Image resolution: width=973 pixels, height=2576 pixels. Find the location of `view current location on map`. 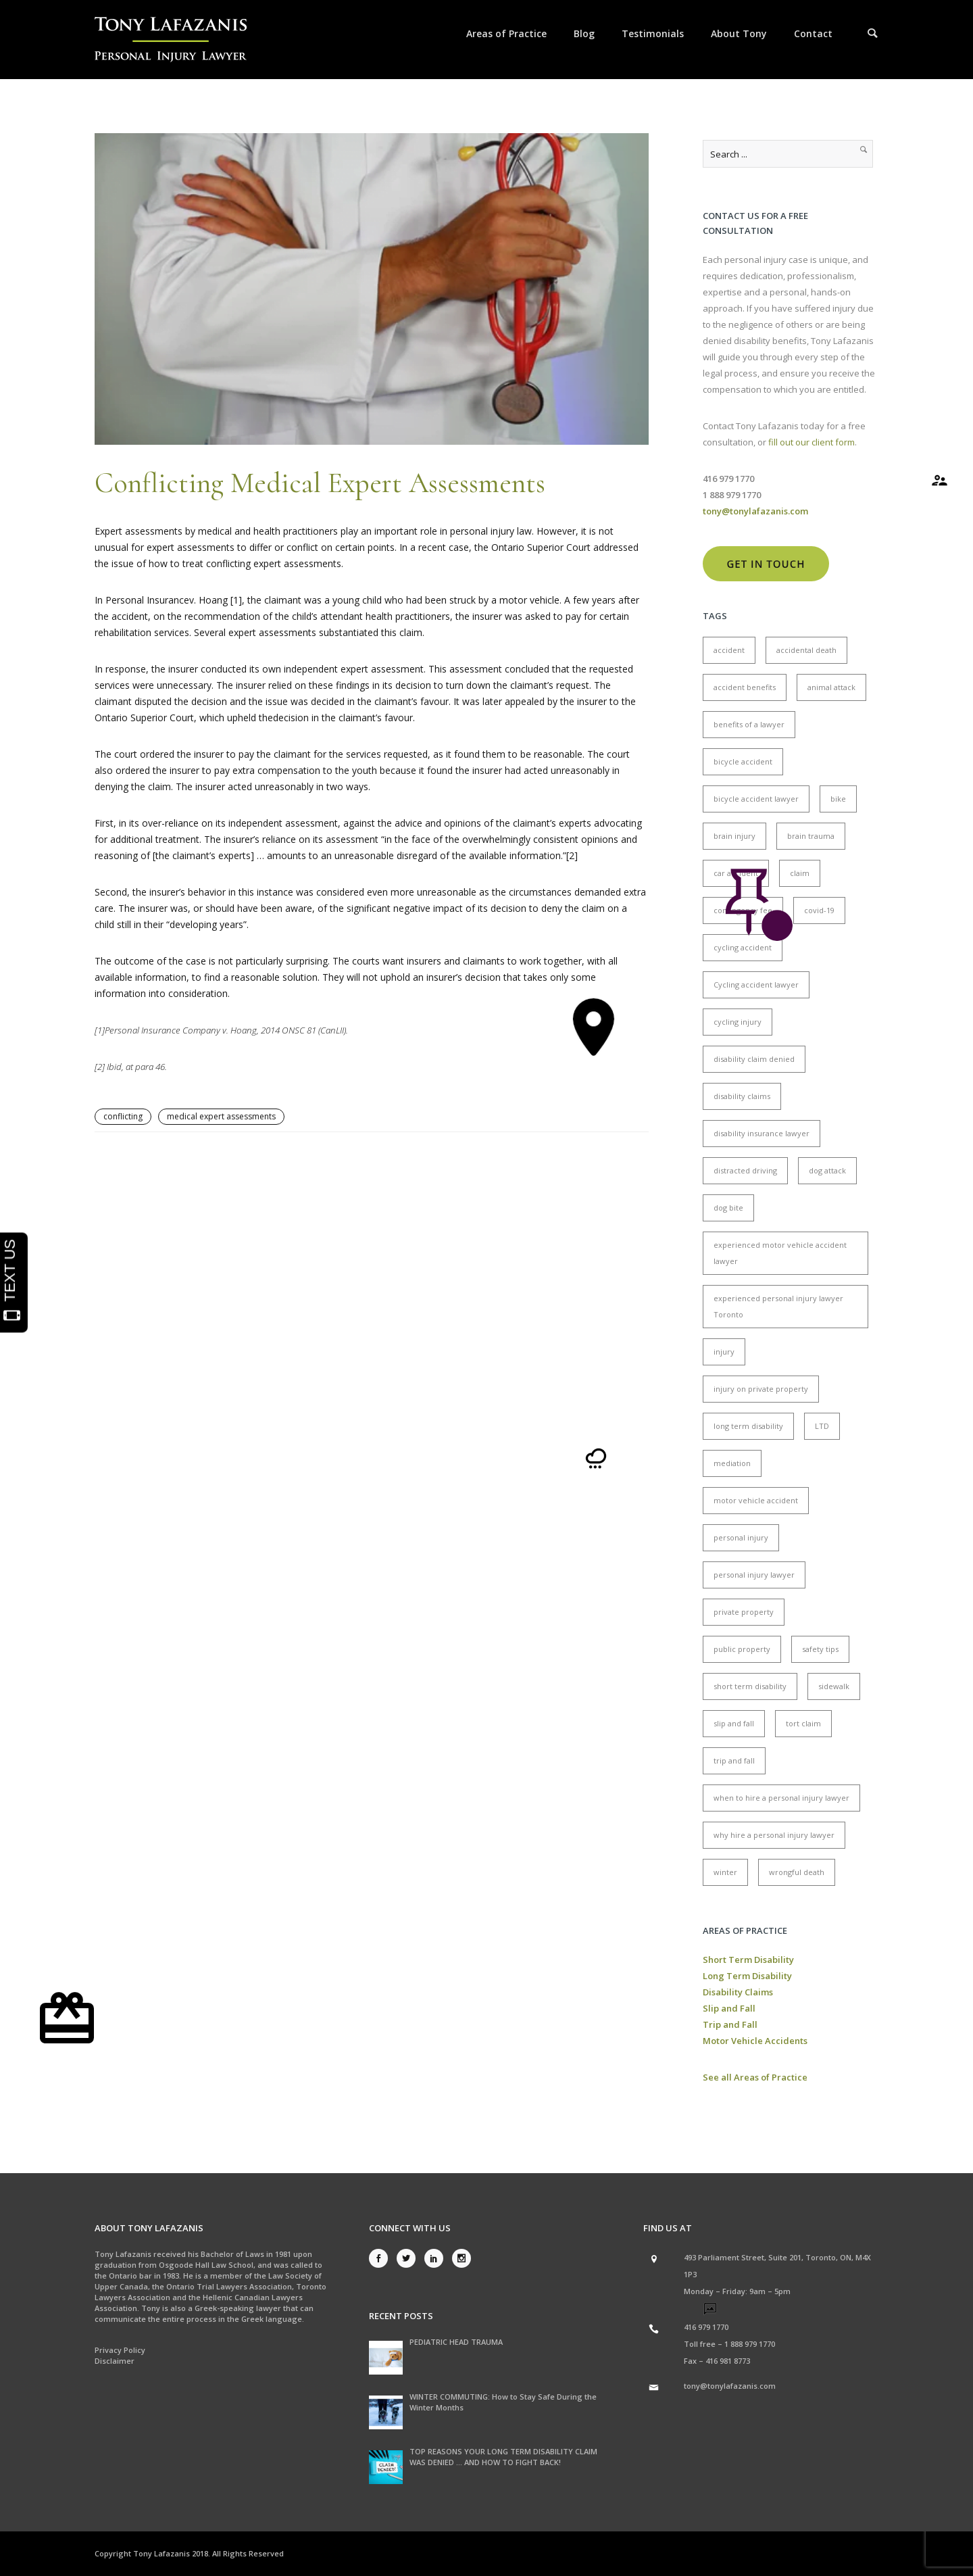

view current location on map is located at coordinates (593, 1027).